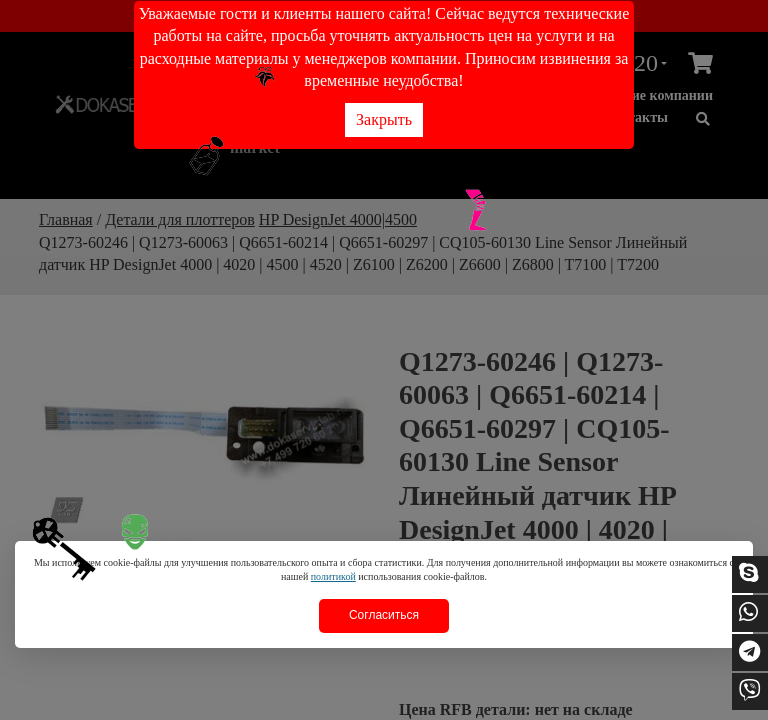 This screenshot has height=720, width=768. I want to click on represents plant or nature-related content, so click(264, 77).